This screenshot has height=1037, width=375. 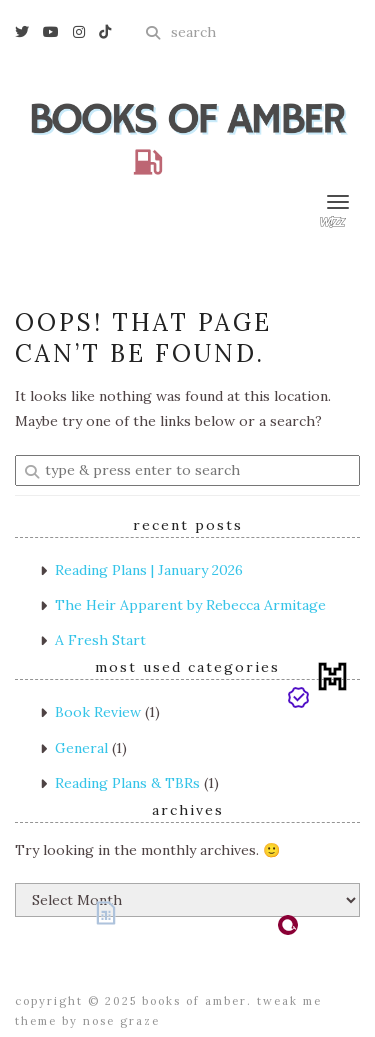 I want to click on view sim card information, so click(x=106, y=913).